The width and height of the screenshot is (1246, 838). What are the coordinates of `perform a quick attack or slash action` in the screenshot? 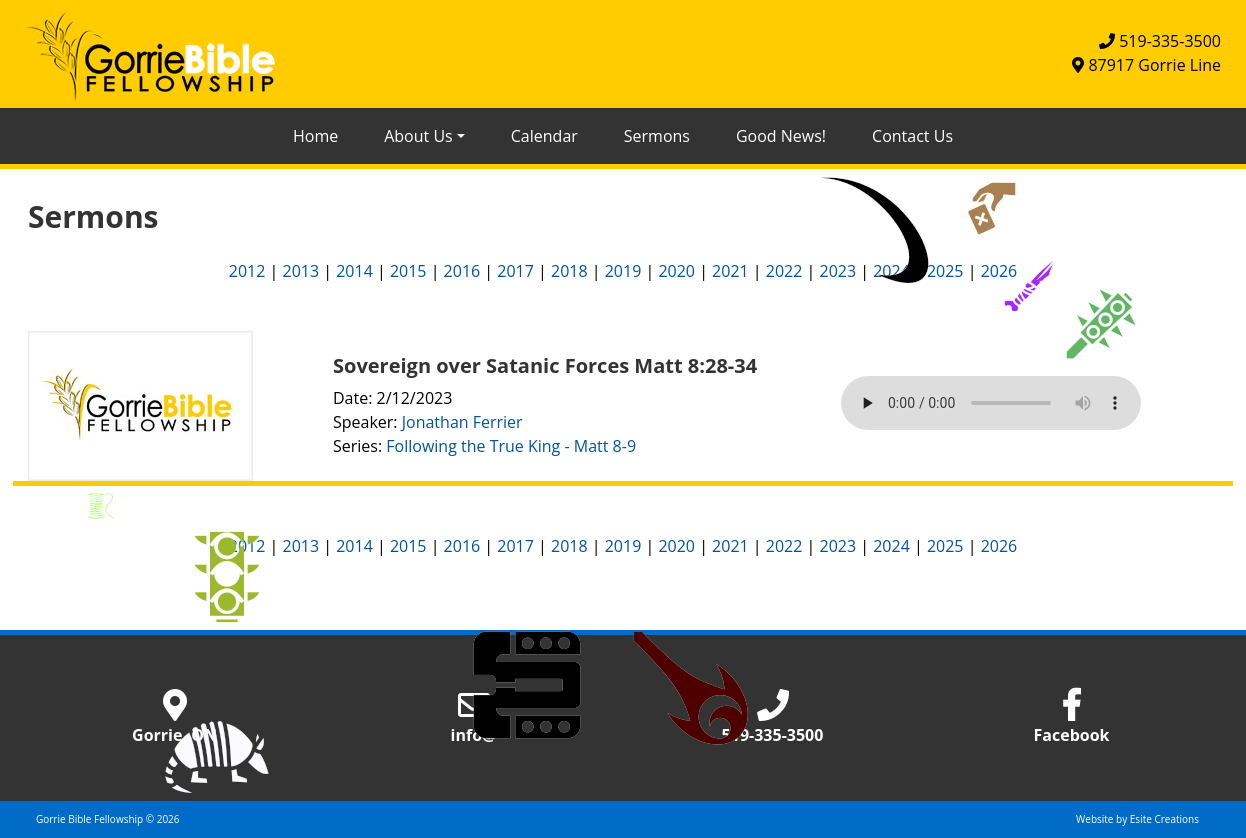 It's located at (874, 231).